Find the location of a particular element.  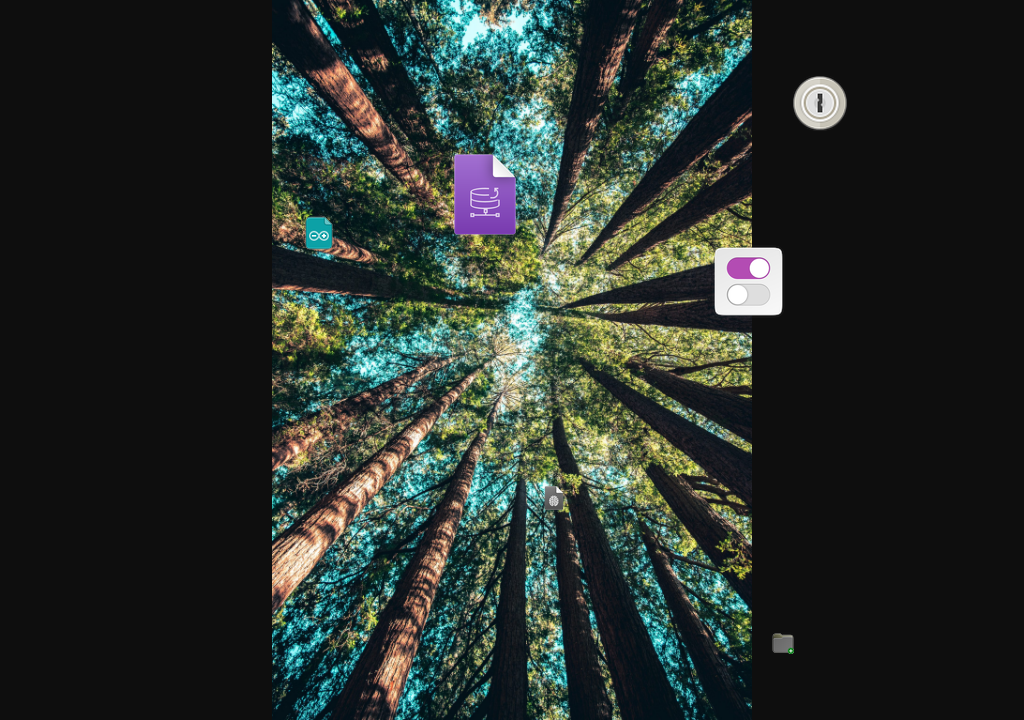

open passwords and keys manager is located at coordinates (820, 103).